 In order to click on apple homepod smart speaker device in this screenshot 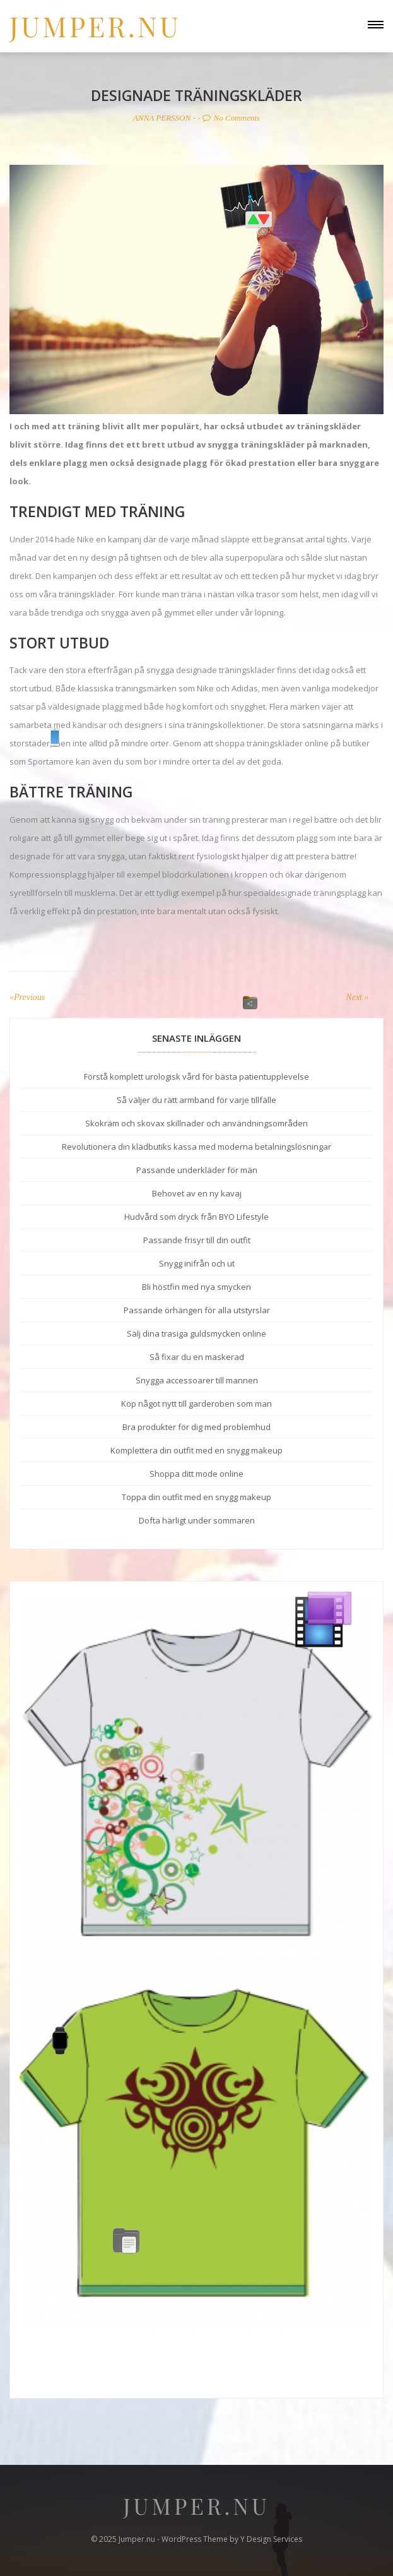, I will do `click(197, 1762)`.